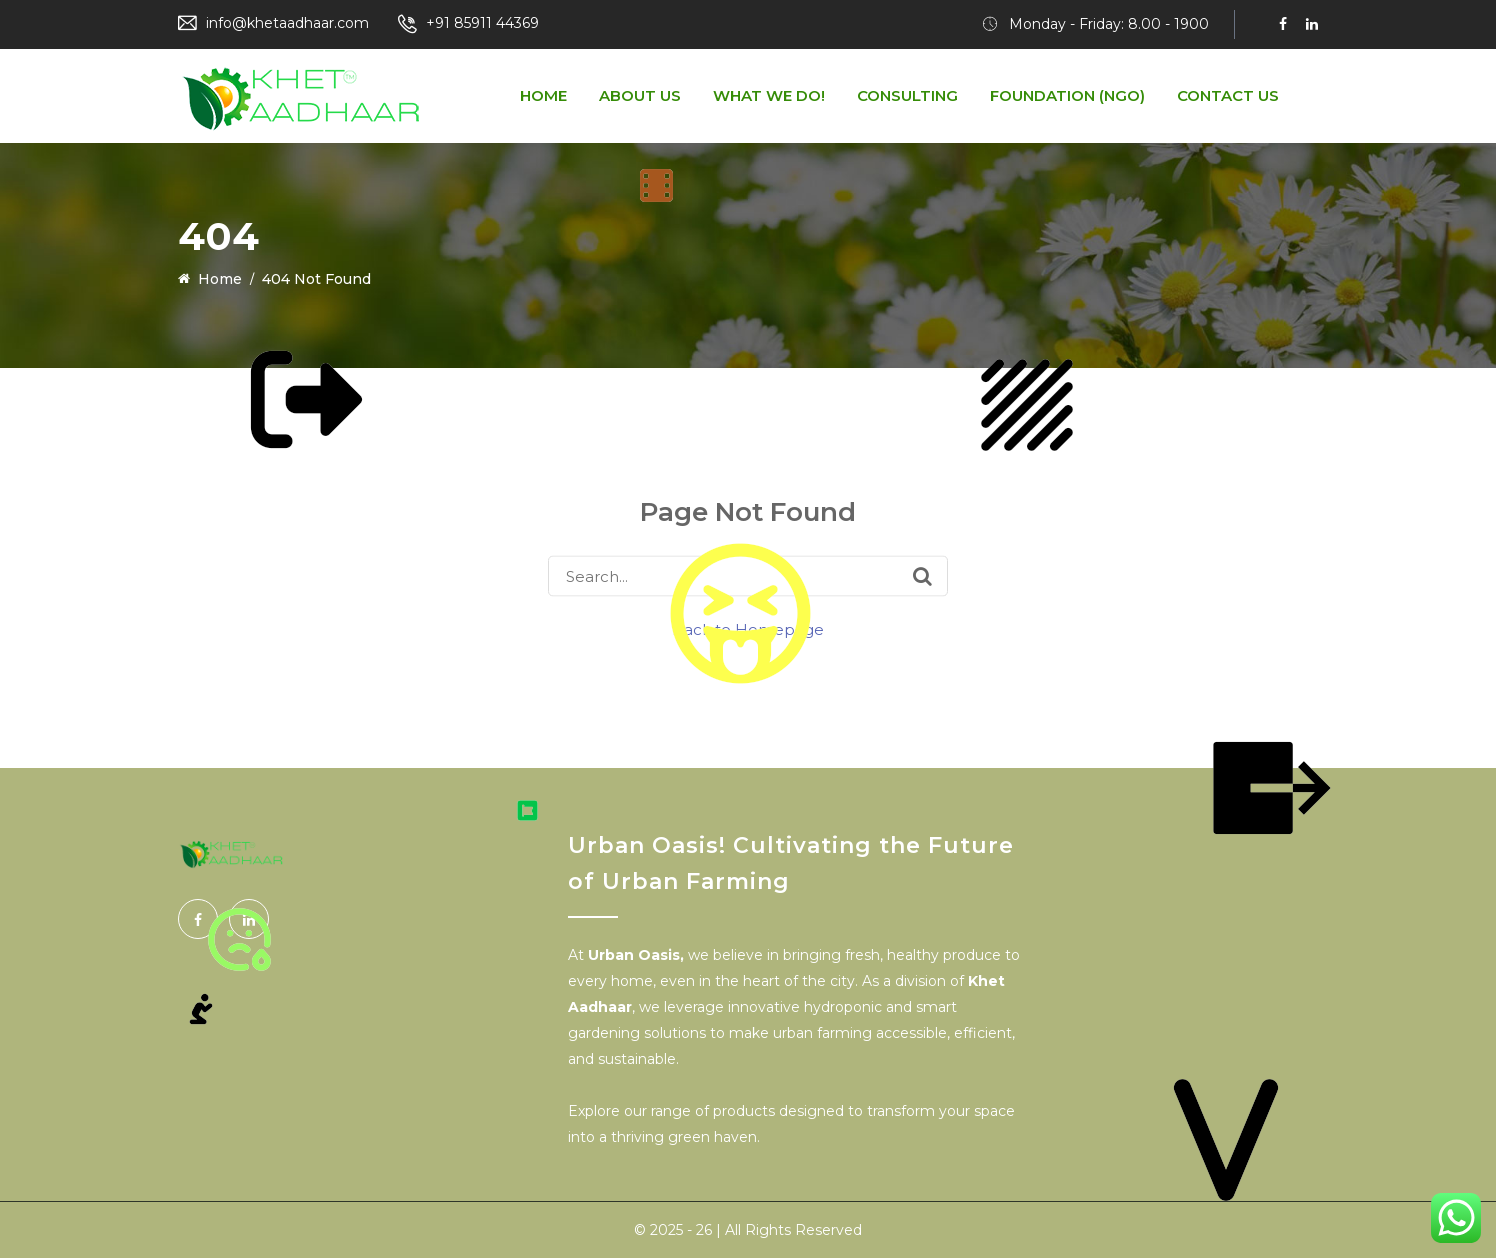 The height and width of the screenshot is (1258, 1496). I want to click on log out of your account, so click(306, 399).